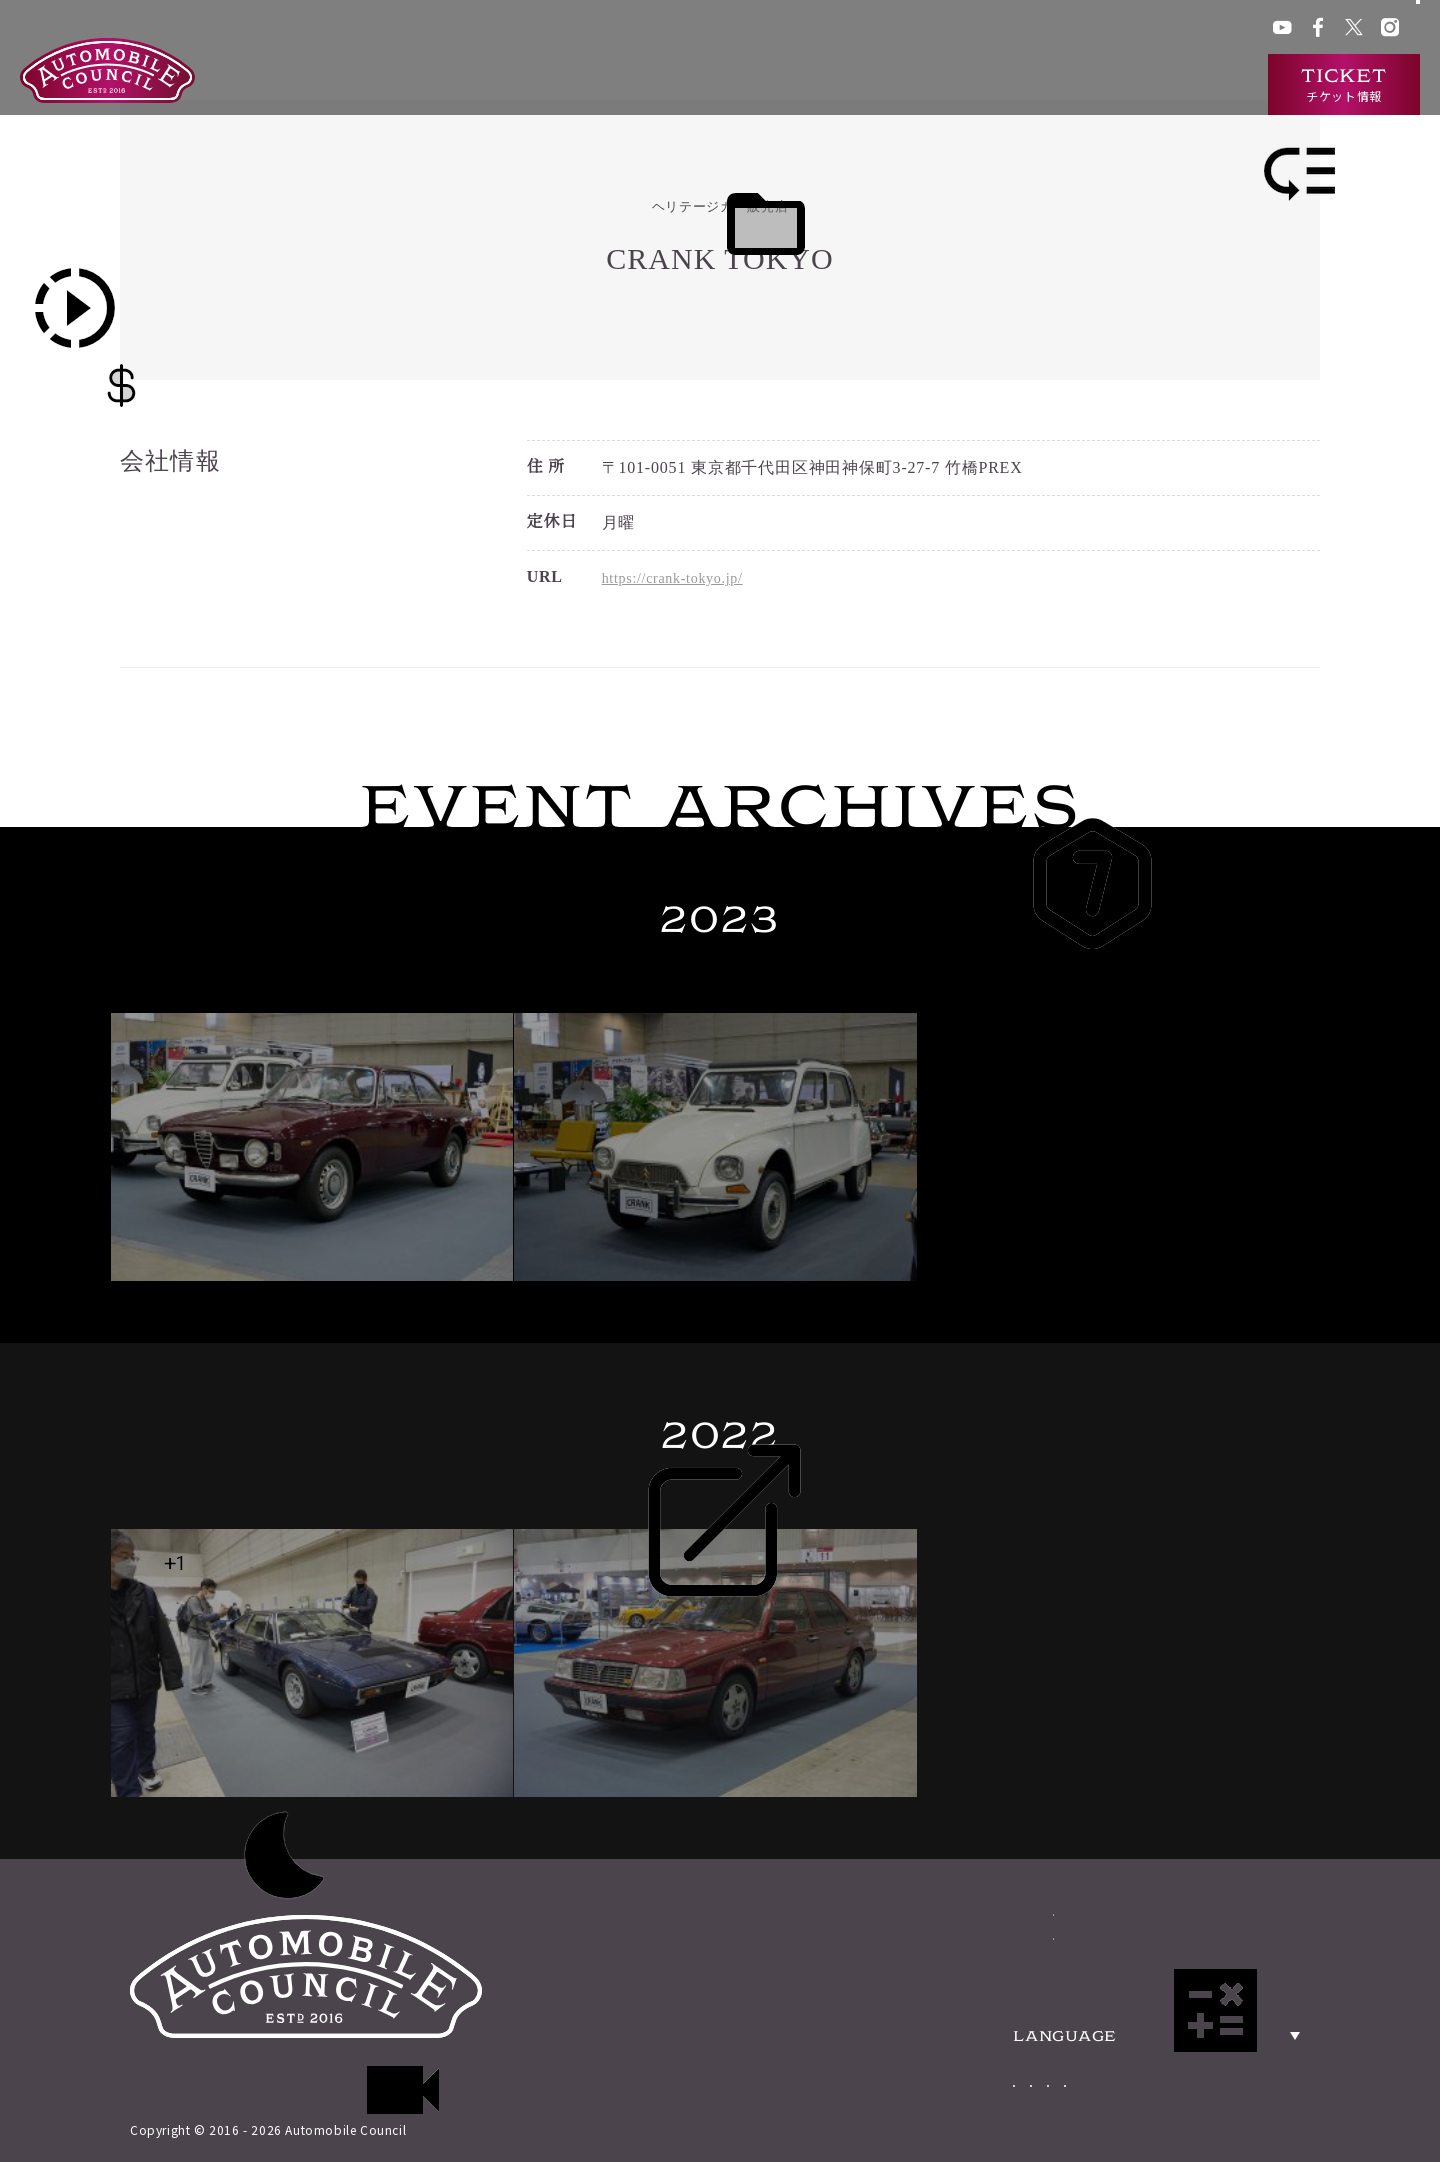 Image resolution: width=1440 pixels, height=2162 pixels. What do you see at coordinates (75, 308) in the screenshot?
I see `enable slow motion video recording` at bounding box center [75, 308].